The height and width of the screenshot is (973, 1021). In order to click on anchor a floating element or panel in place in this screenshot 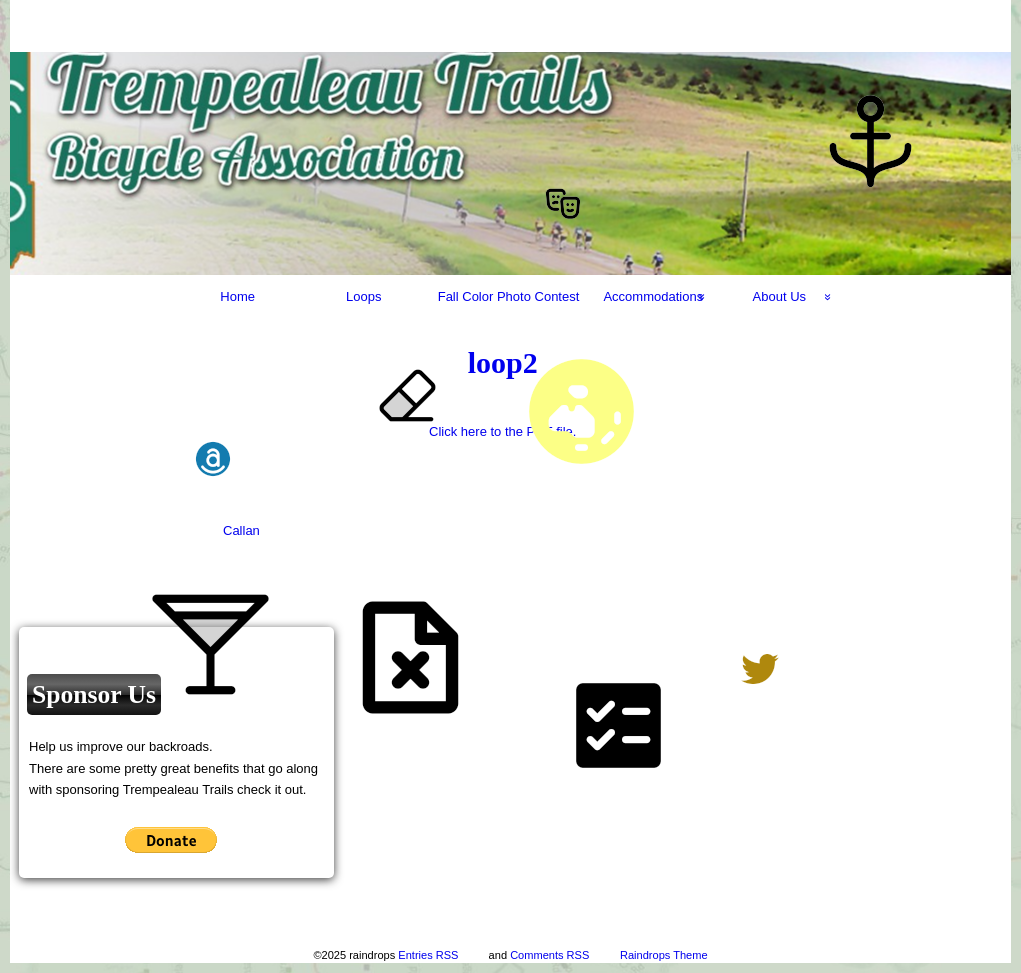, I will do `click(870, 139)`.